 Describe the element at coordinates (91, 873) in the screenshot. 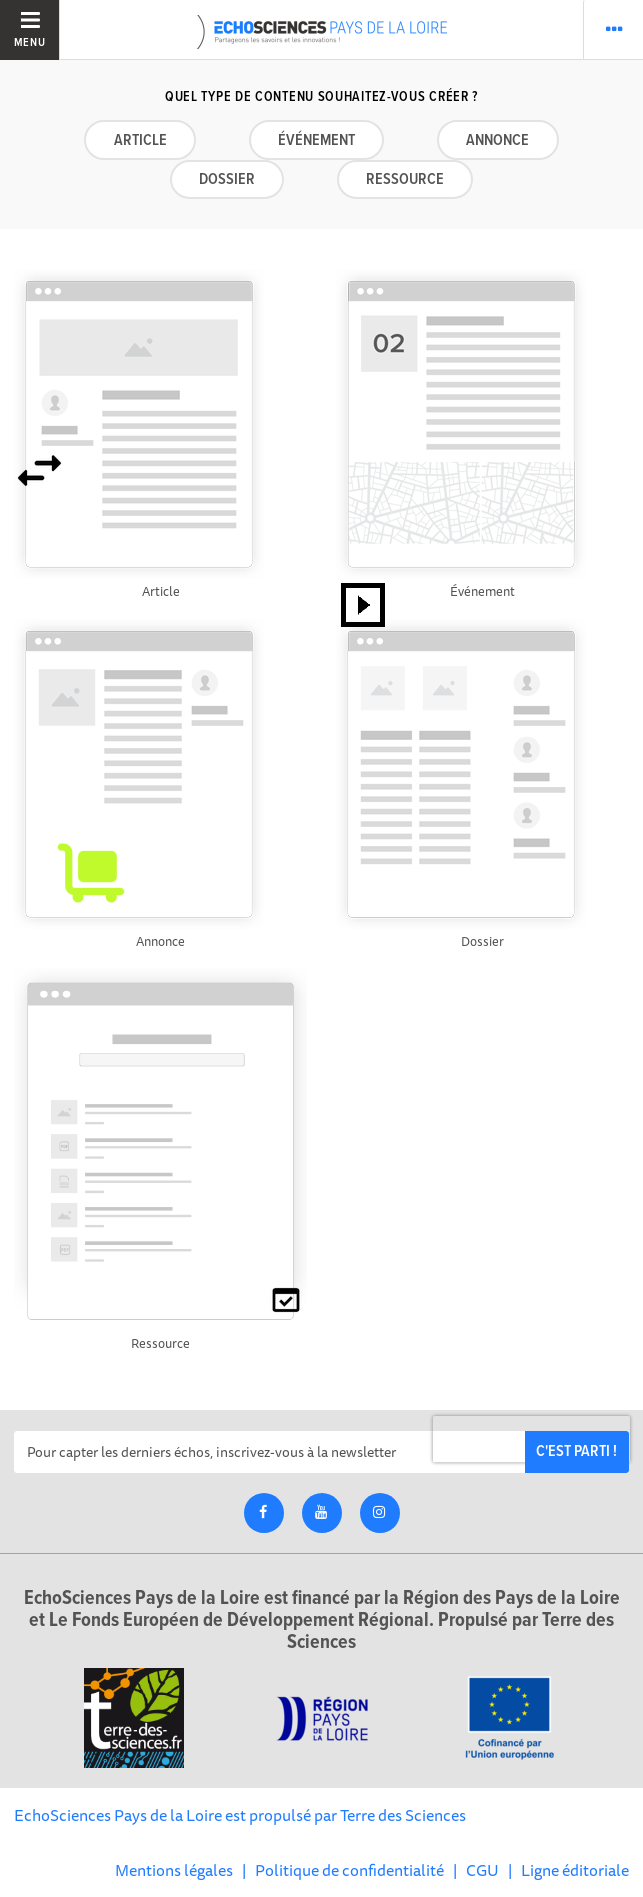

I see `view shipping or delivery status` at that location.